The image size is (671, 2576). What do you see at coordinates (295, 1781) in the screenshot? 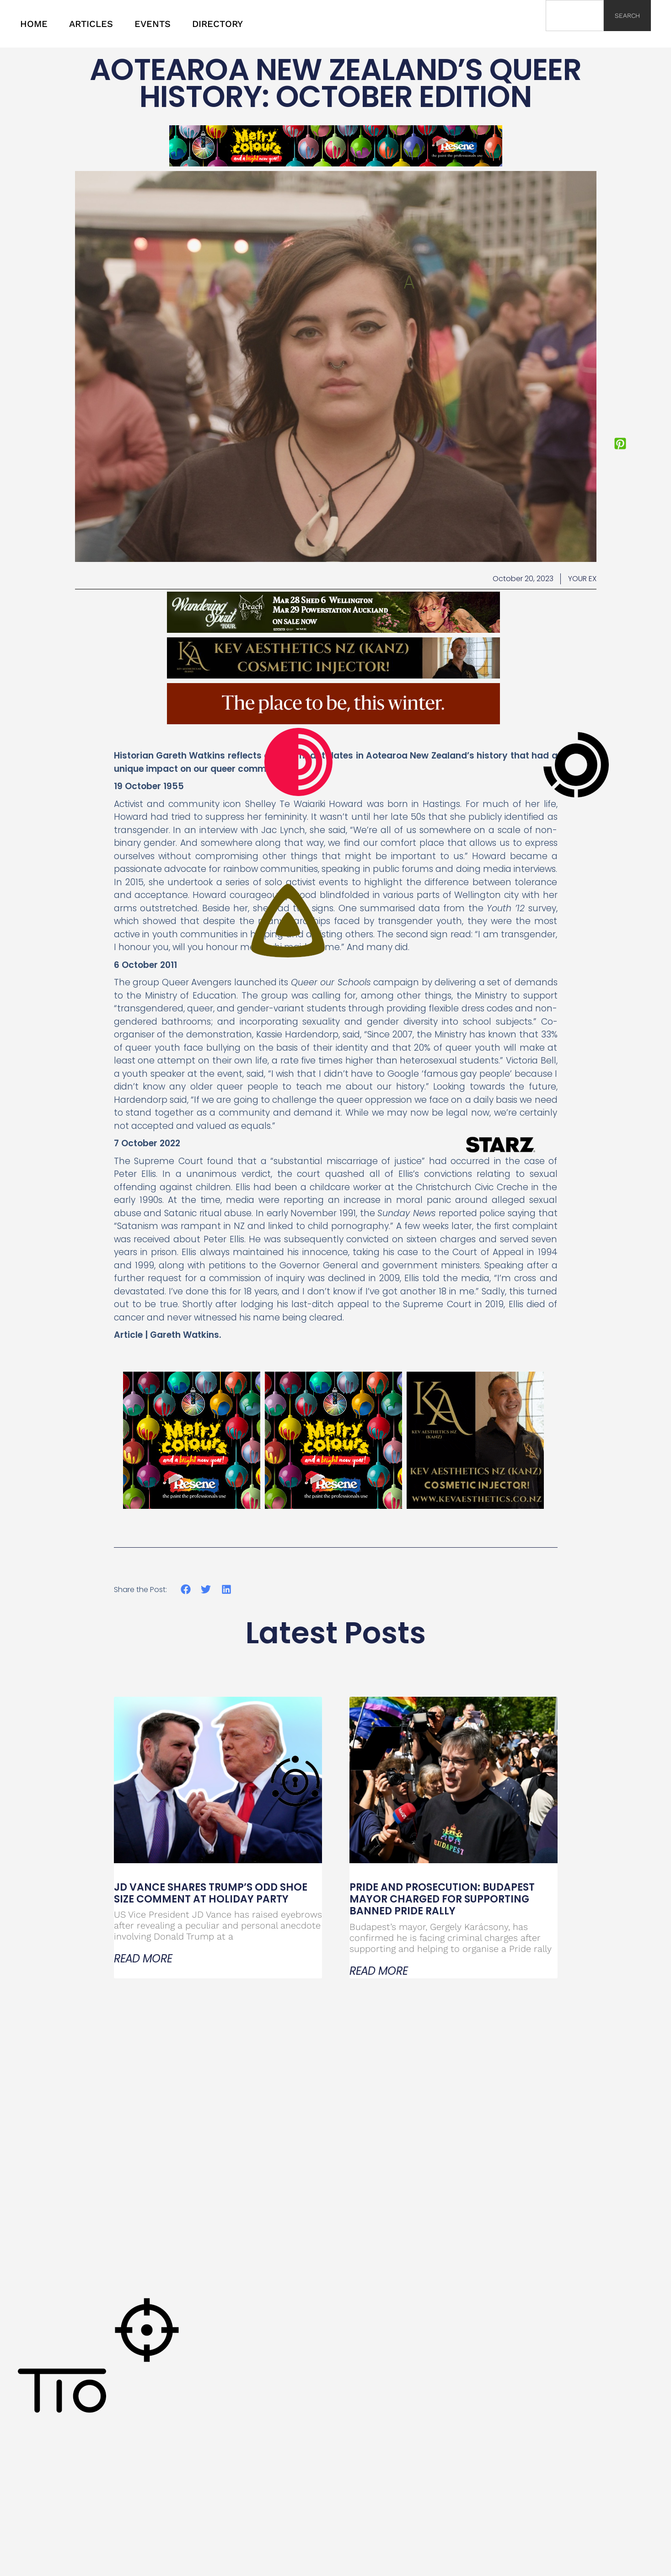
I see `fusionauth identity and authentication service logo` at bounding box center [295, 1781].